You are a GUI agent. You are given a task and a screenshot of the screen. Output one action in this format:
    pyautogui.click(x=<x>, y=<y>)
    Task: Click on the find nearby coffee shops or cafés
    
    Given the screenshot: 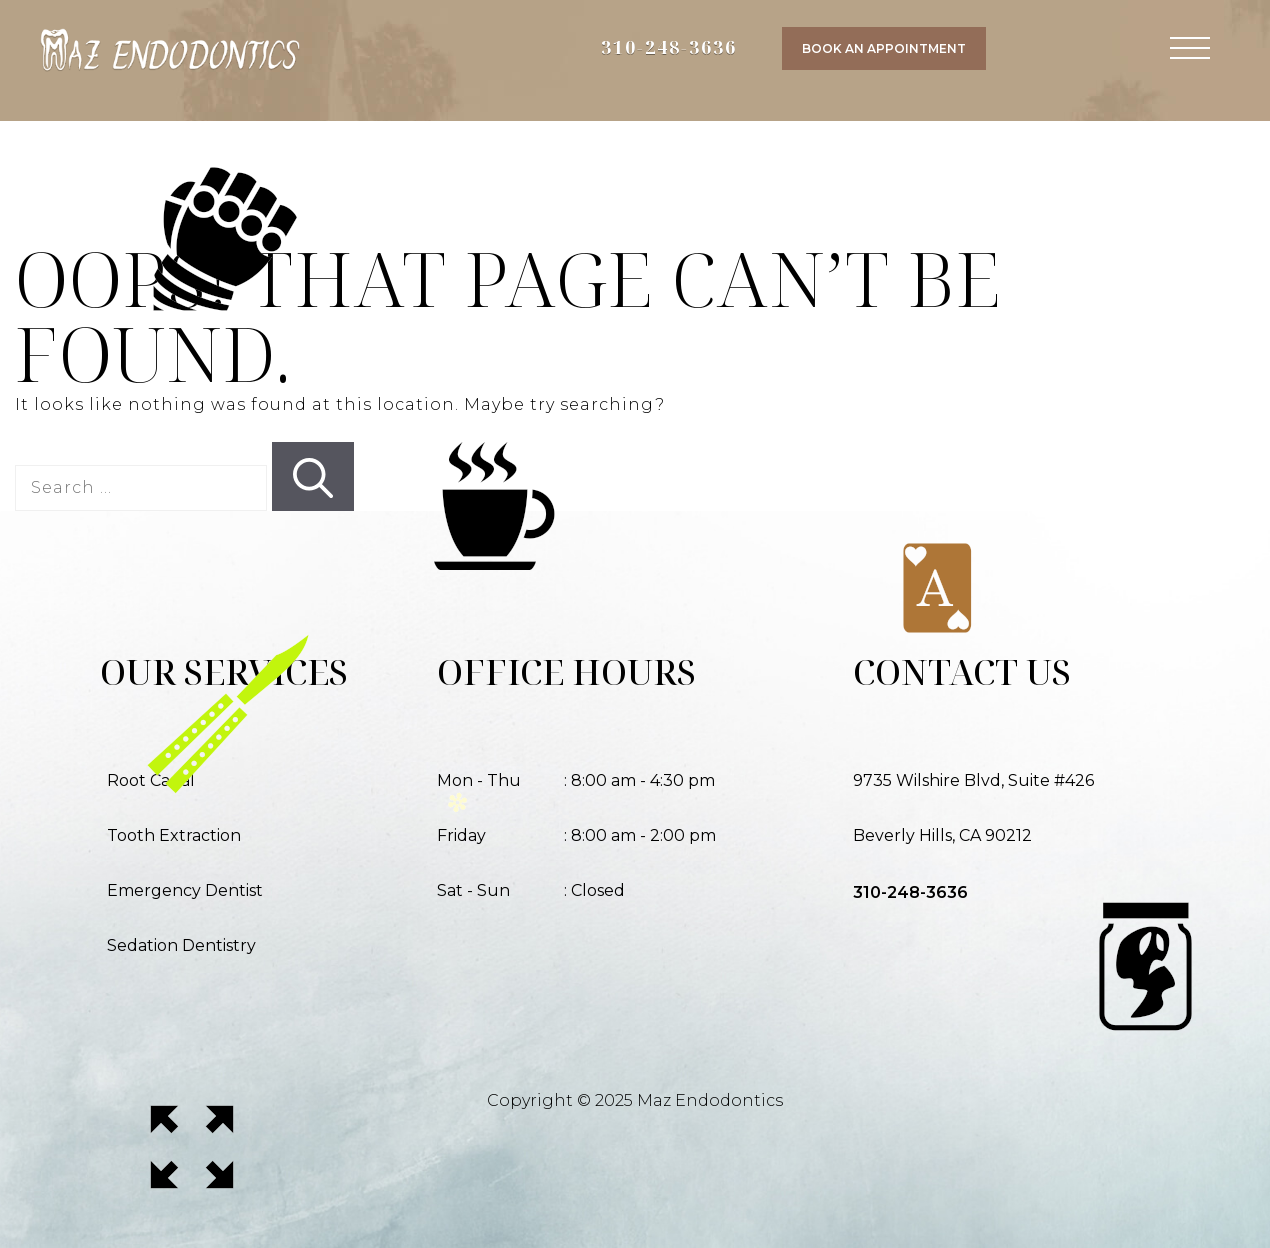 What is the action you would take?
    pyautogui.click(x=494, y=505)
    